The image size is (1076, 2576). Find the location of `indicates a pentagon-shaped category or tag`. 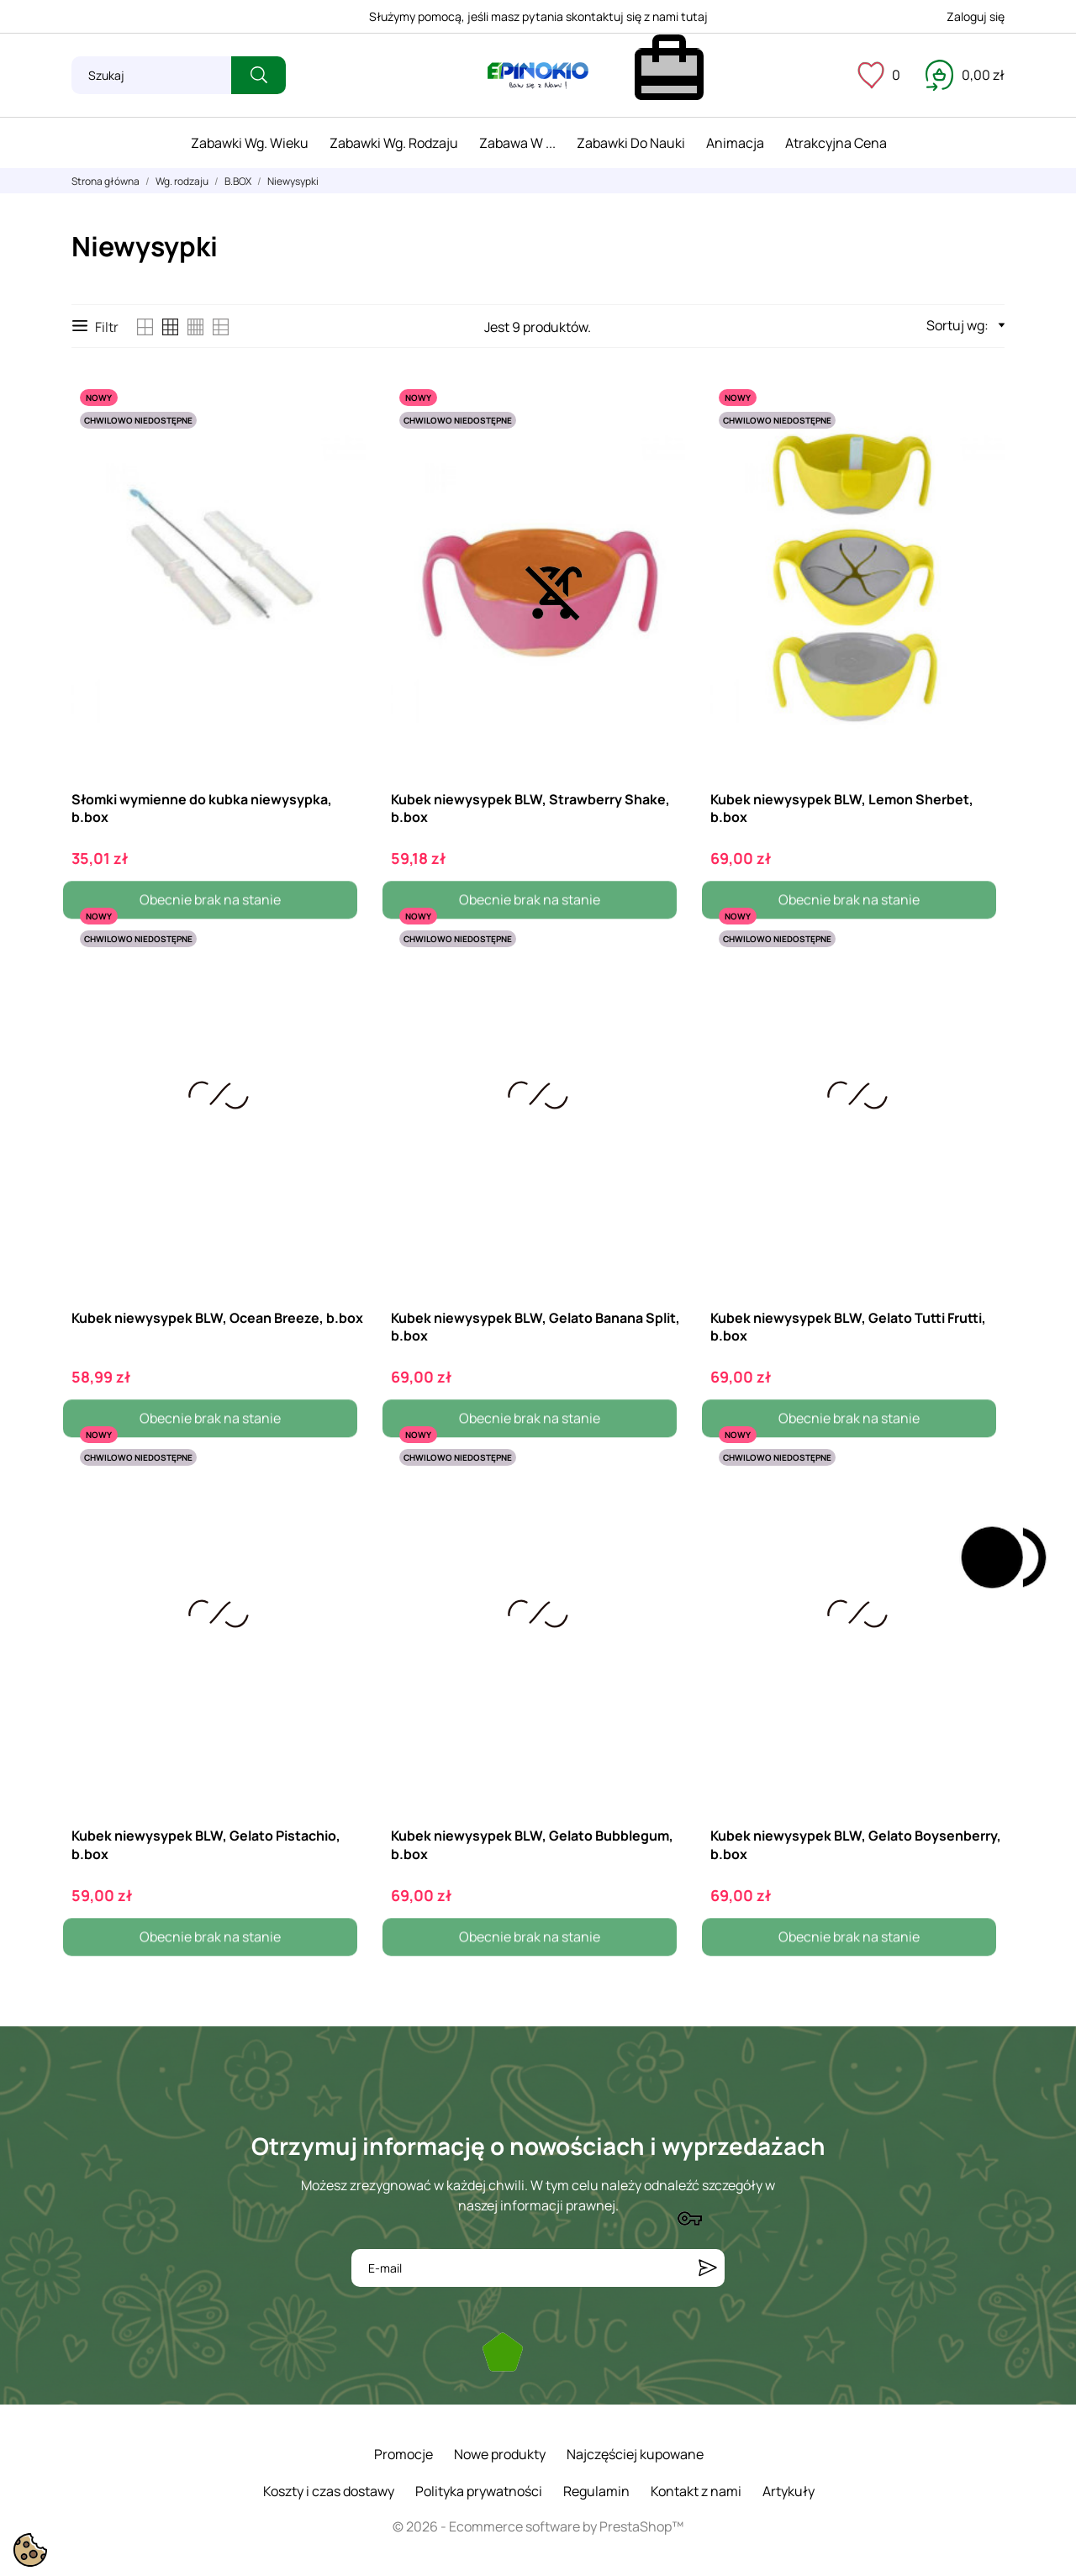

indicates a pentagon-shaped category or tag is located at coordinates (503, 2352).